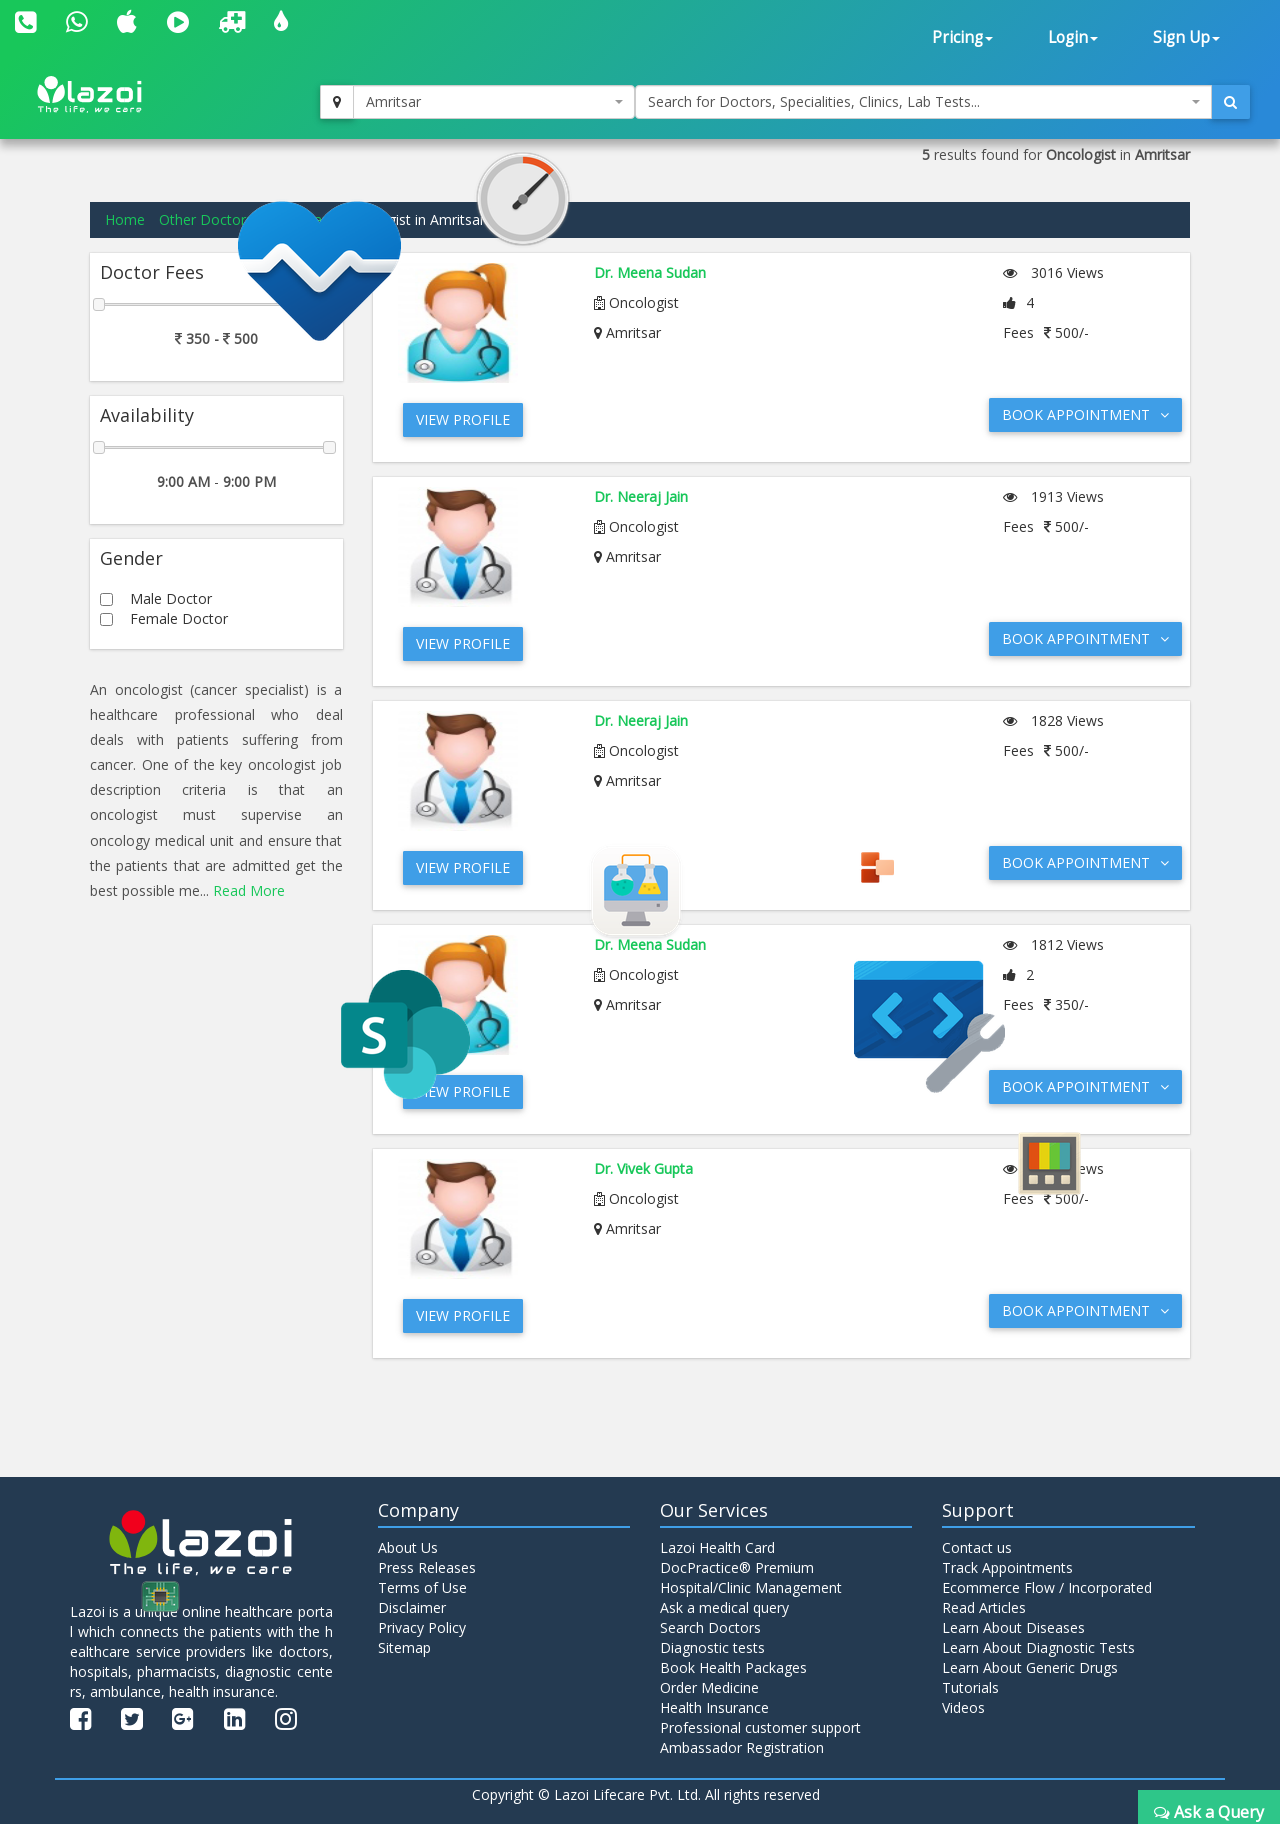 The height and width of the screenshot is (1824, 1280). I want to click on open the health app, so click(319, 269).